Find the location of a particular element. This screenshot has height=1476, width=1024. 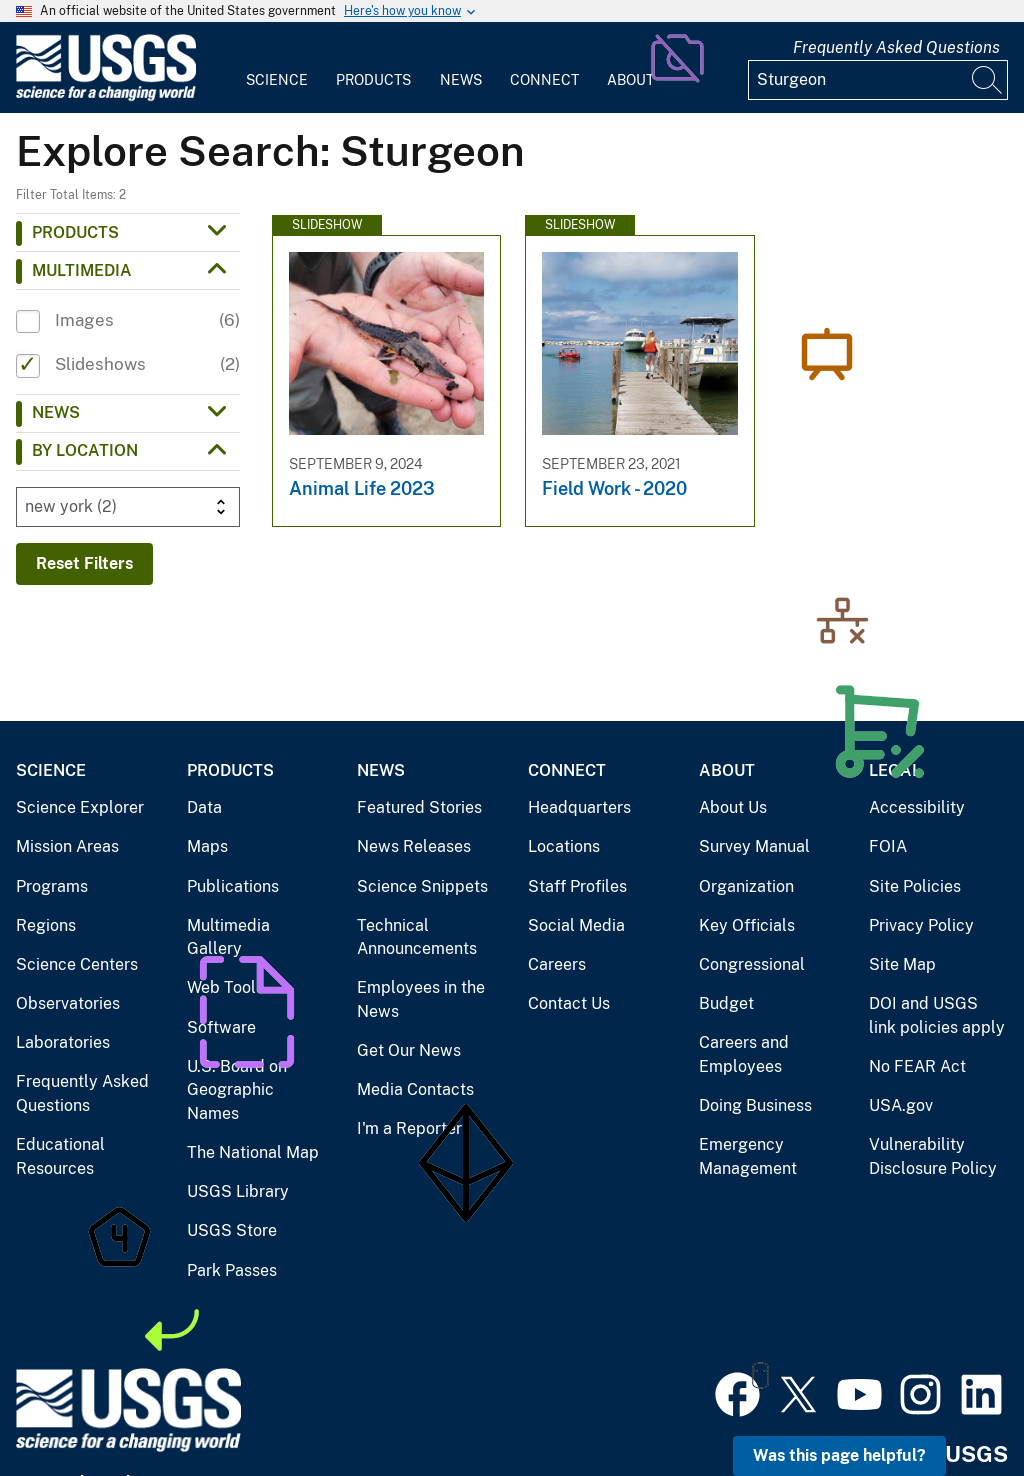

reply to a message is located at coordinates (172, 1330).